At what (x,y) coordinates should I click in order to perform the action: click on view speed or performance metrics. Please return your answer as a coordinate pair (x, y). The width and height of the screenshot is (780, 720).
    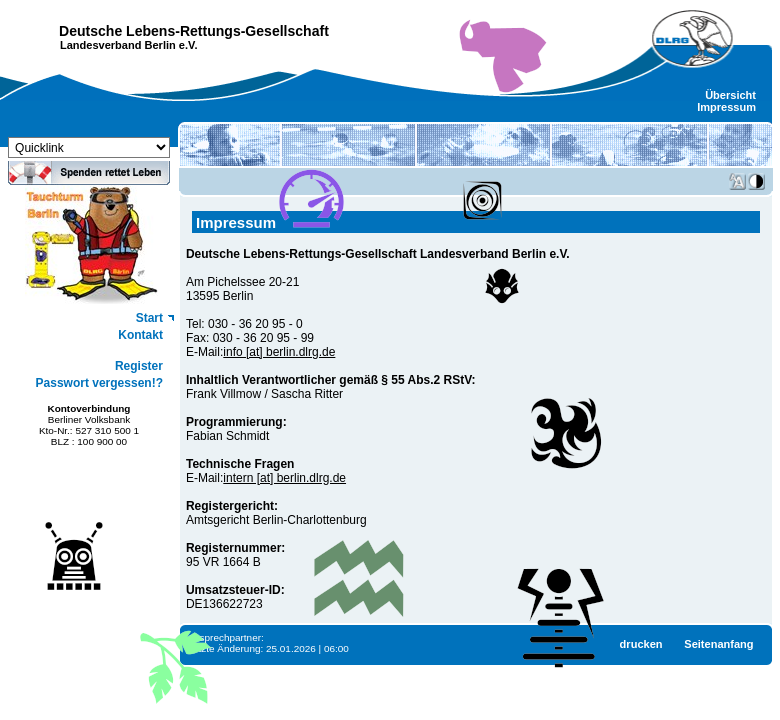
    Looking at the image, I should click on (311, 198).